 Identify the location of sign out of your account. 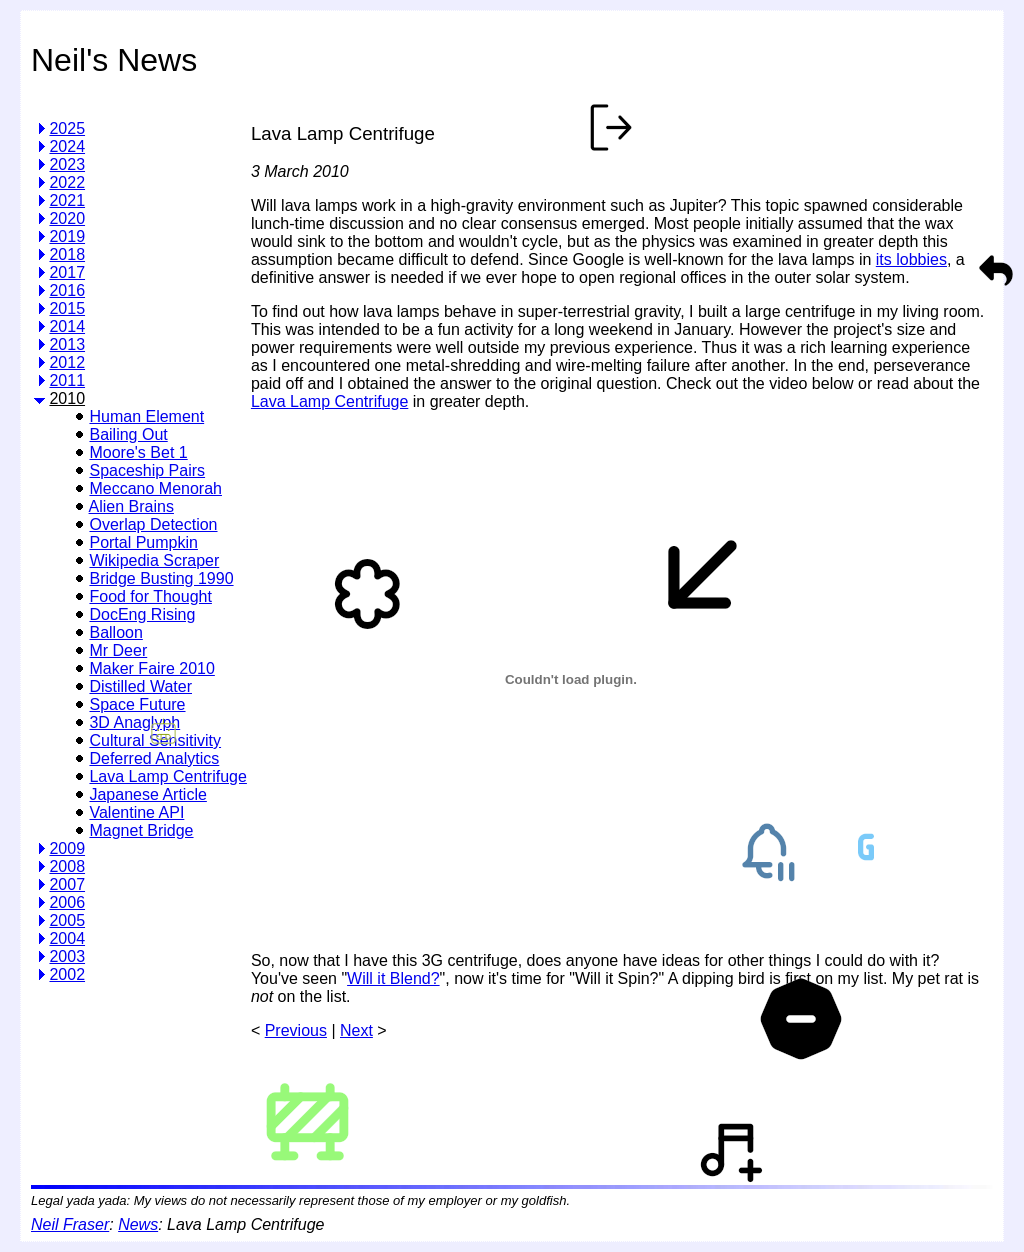
(610, 127).